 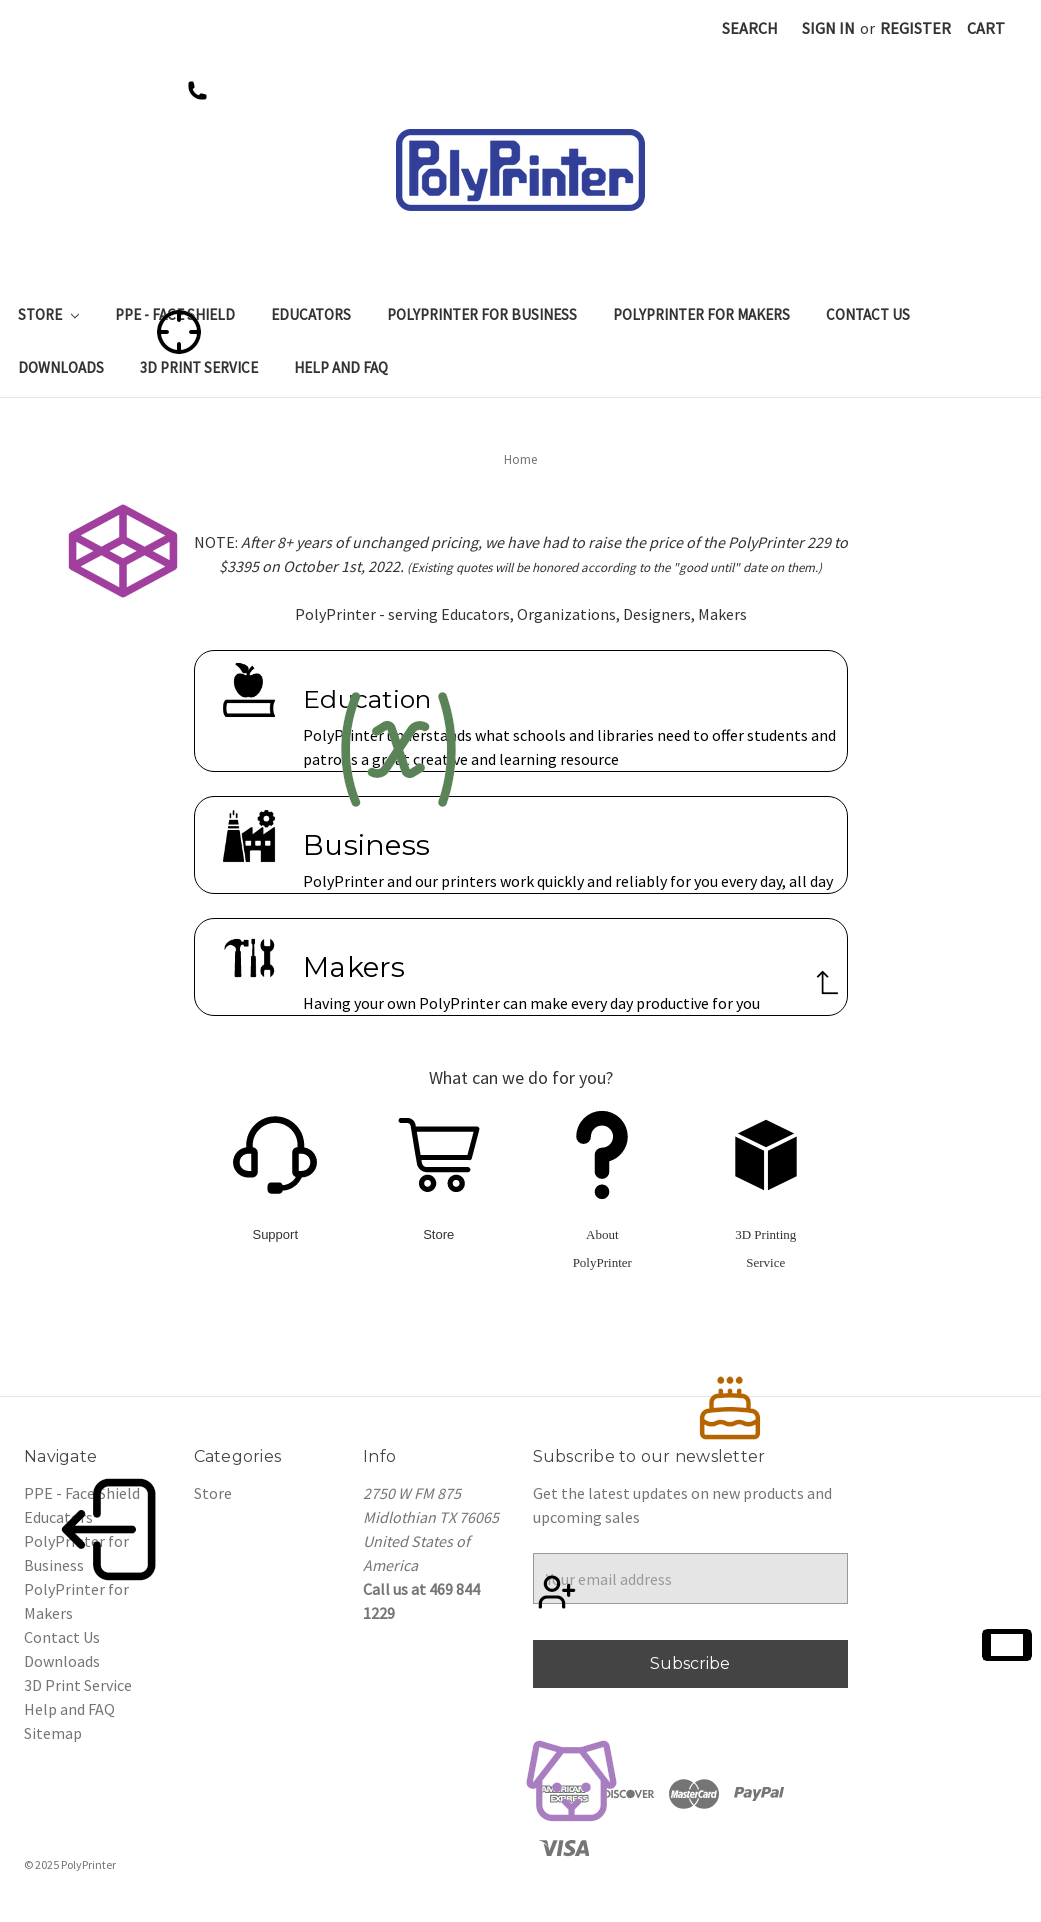 What do you see at coordinates (123, 551) in the screenshot?
I see `open CodePen profile or projects` at bounding box center [123, 551].